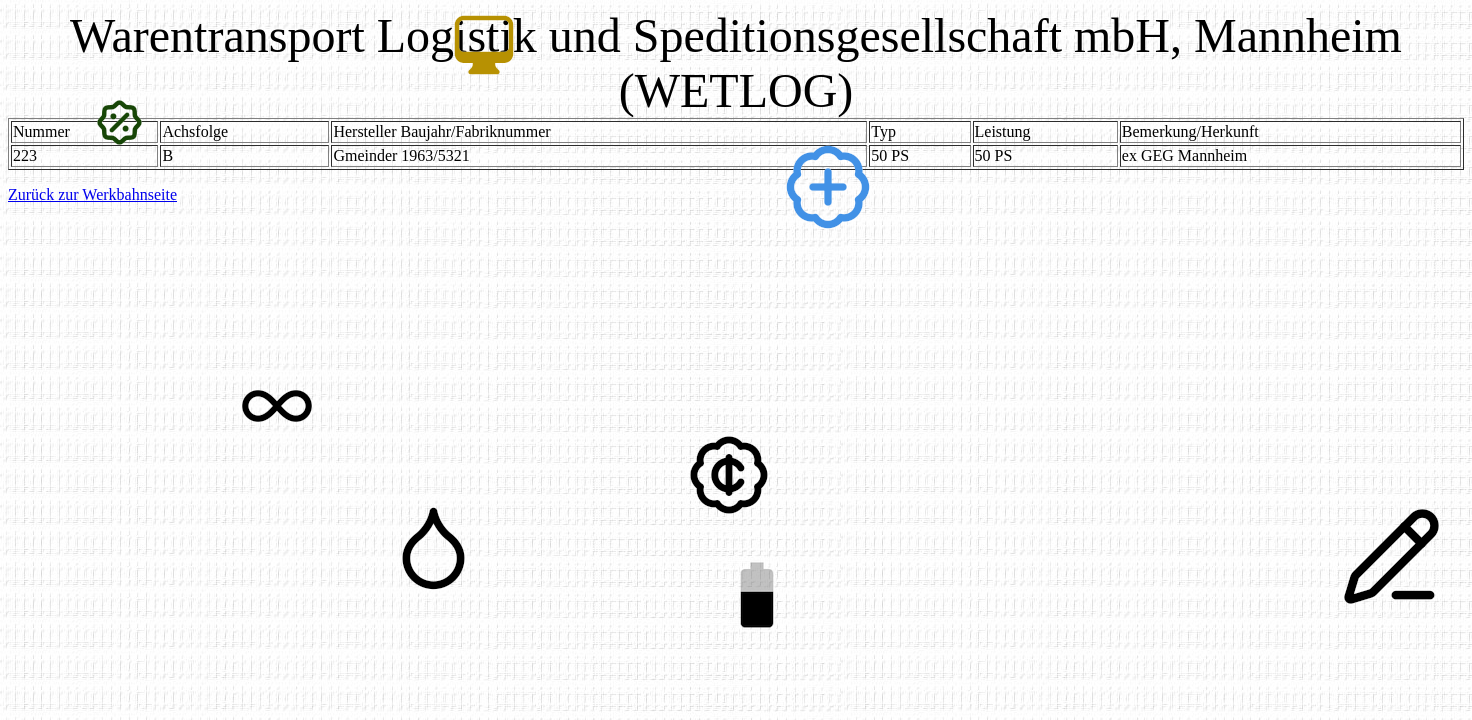  Describe the element at coordinates (729, 475) in the screenshot. I see `view cent-based pricing or rewards` at that location.